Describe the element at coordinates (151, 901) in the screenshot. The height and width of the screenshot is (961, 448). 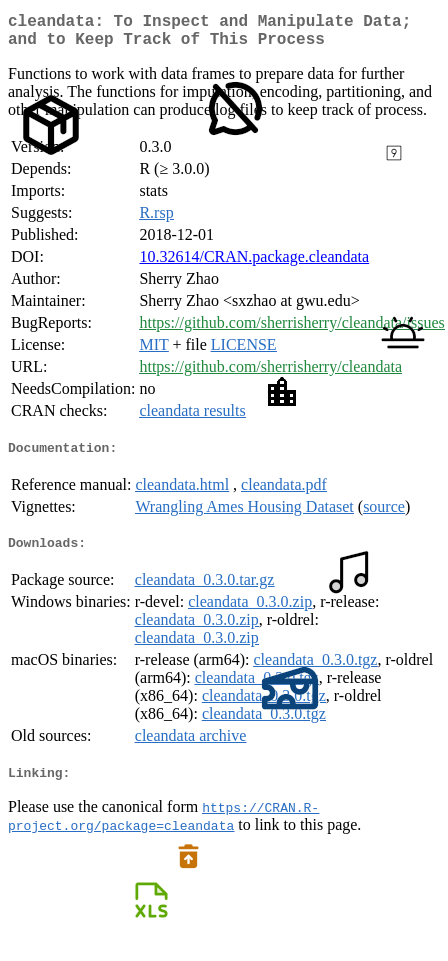
I see `open or view an excel spreadsheet file` at that location.